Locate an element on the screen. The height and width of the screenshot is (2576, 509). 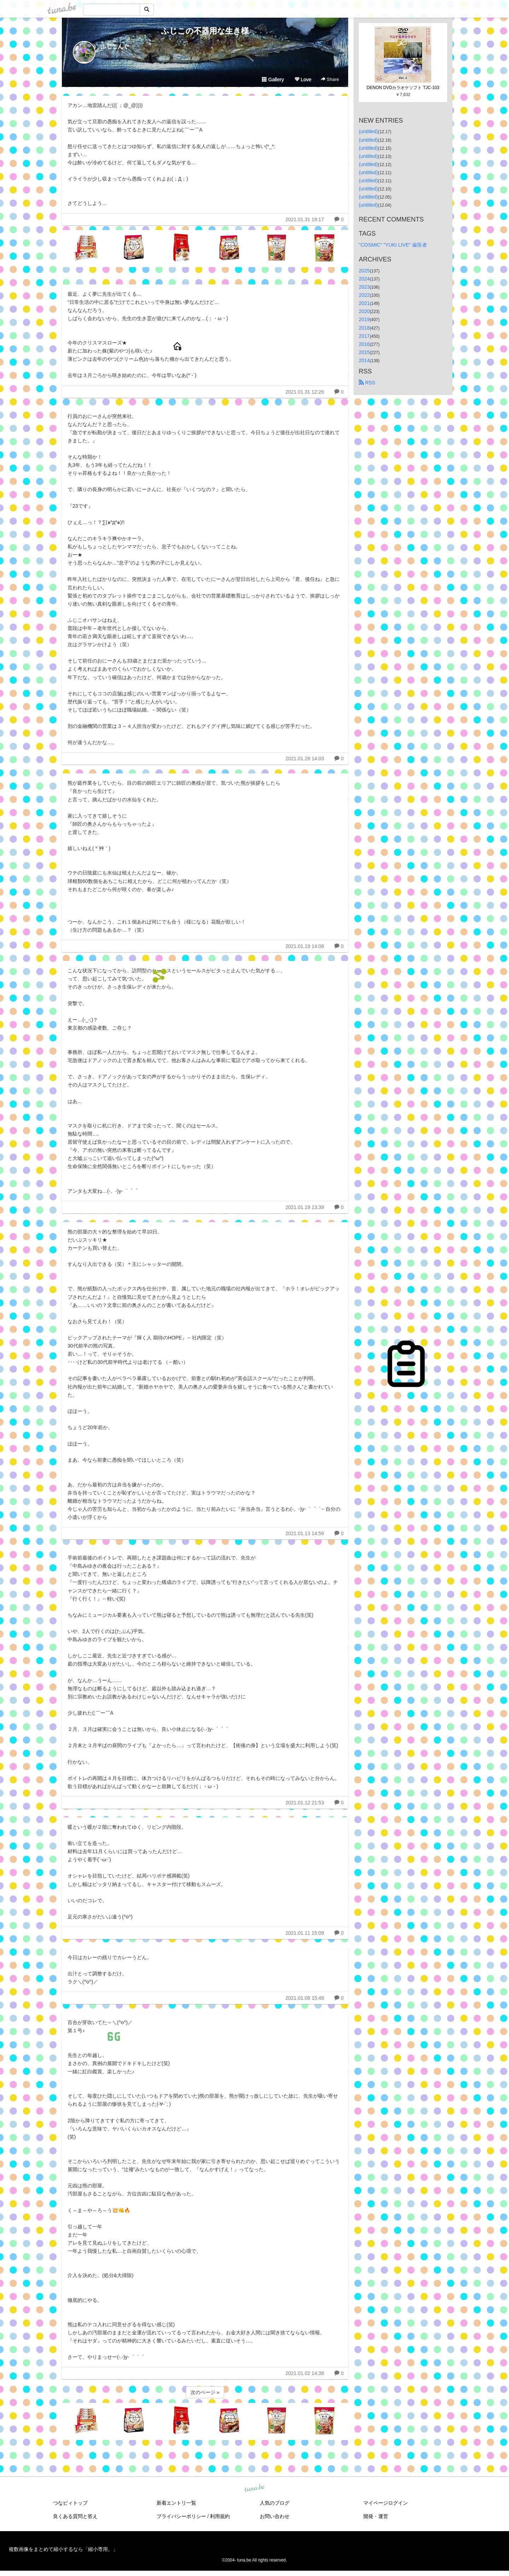
share content to other apps or users is located at coordinates (159, 975).